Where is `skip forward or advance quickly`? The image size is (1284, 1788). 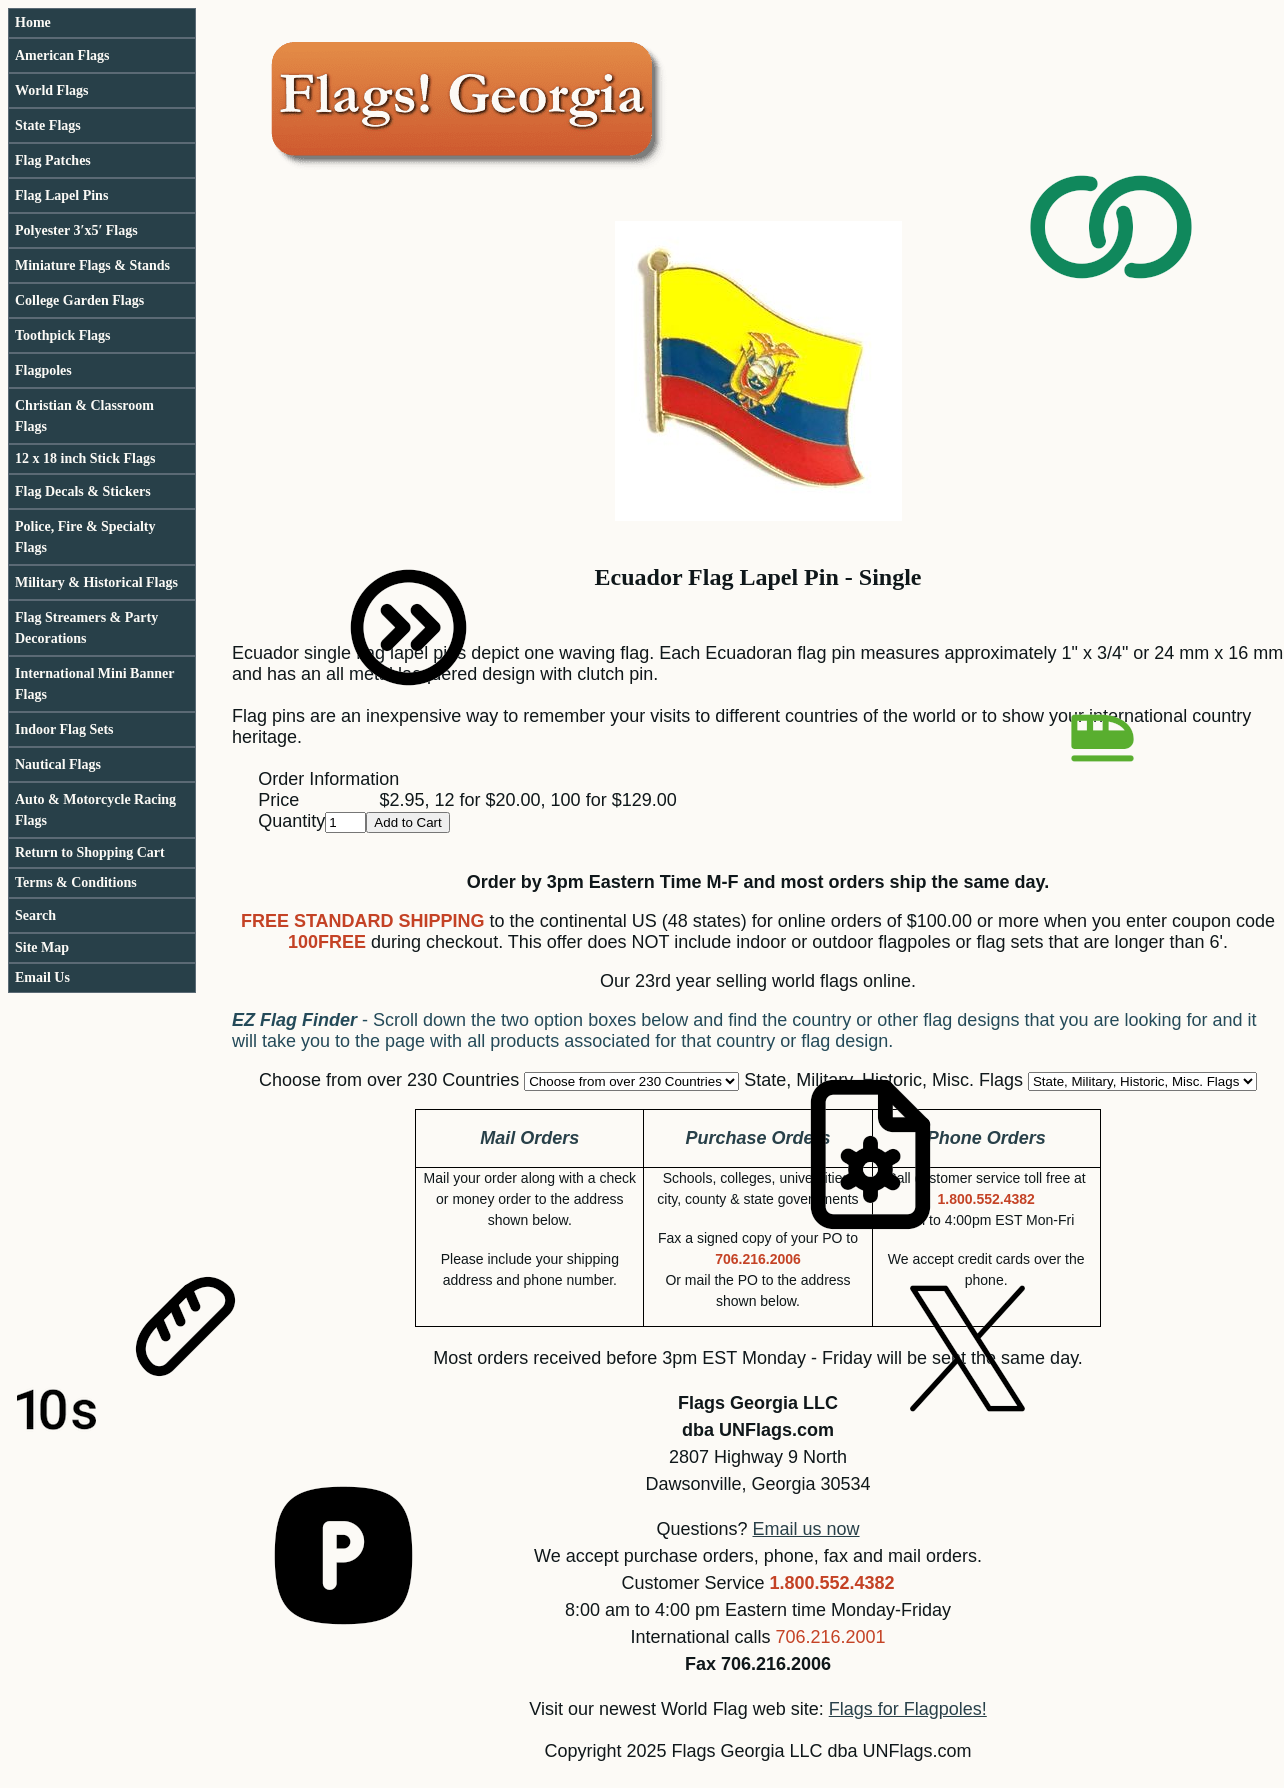 skip forward or advance quickly is located at coordinates (408, 627).